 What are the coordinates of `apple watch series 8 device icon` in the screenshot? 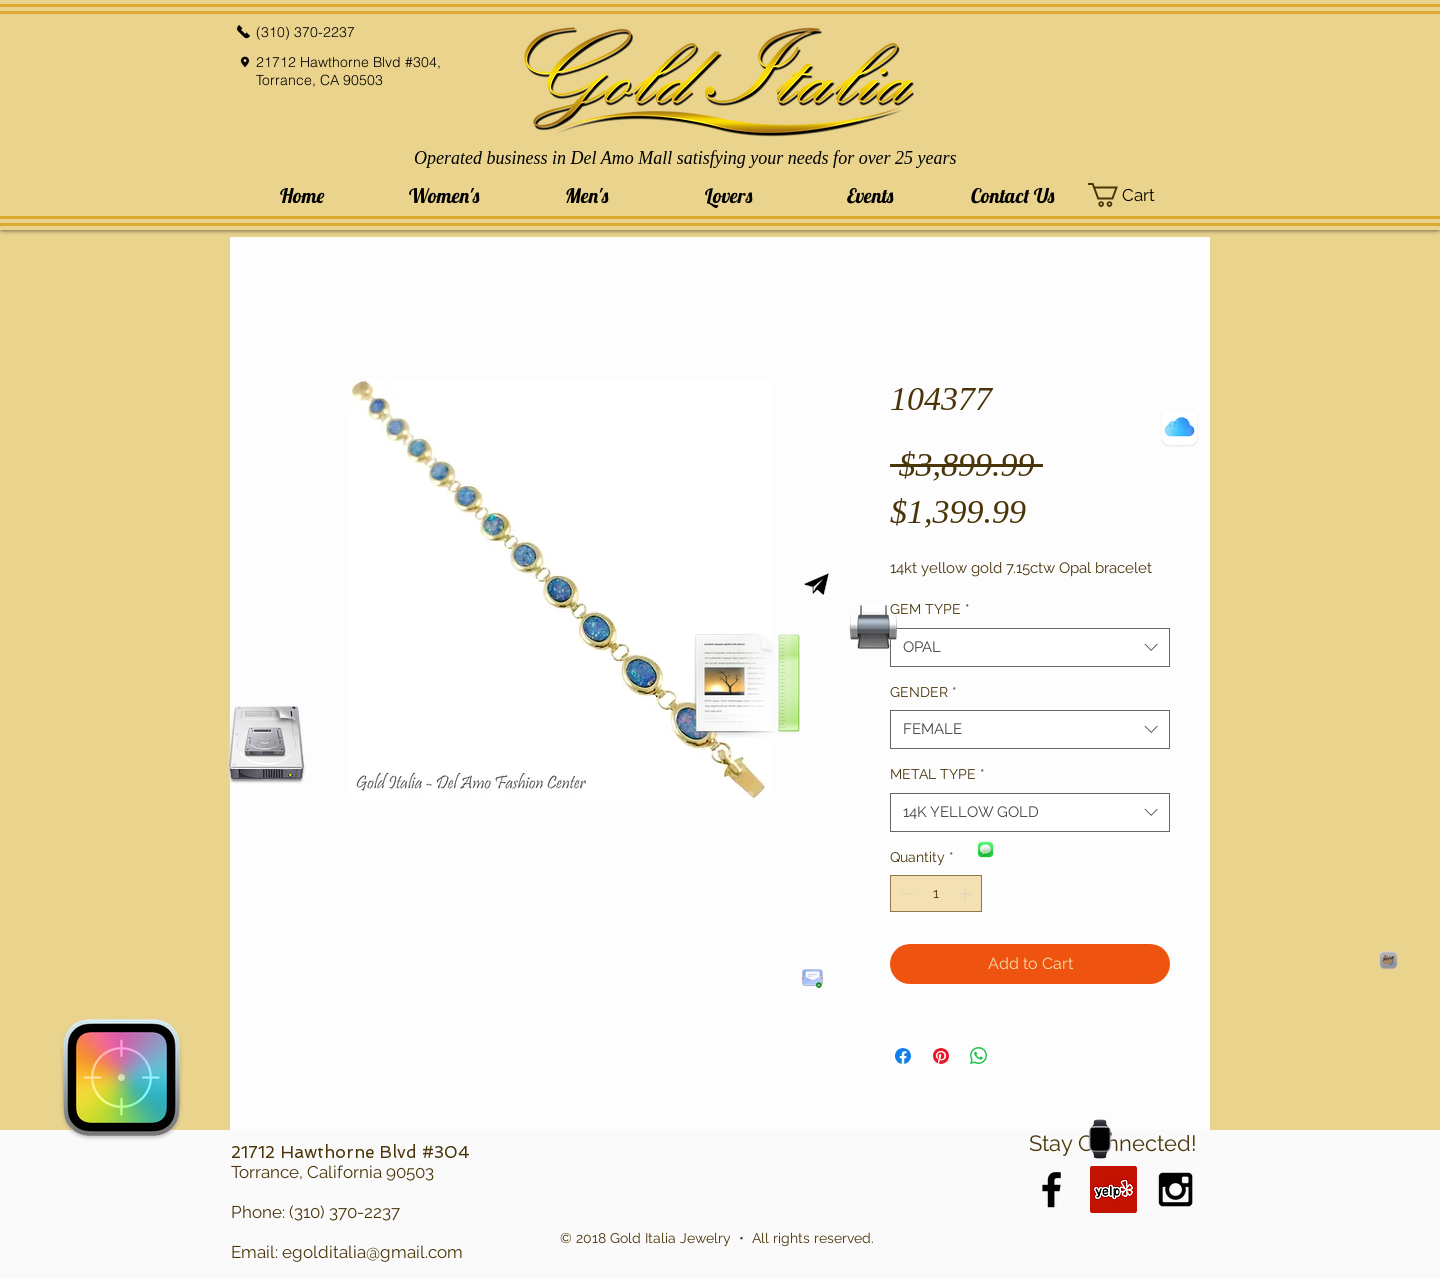 It's located at (1100, 1139).